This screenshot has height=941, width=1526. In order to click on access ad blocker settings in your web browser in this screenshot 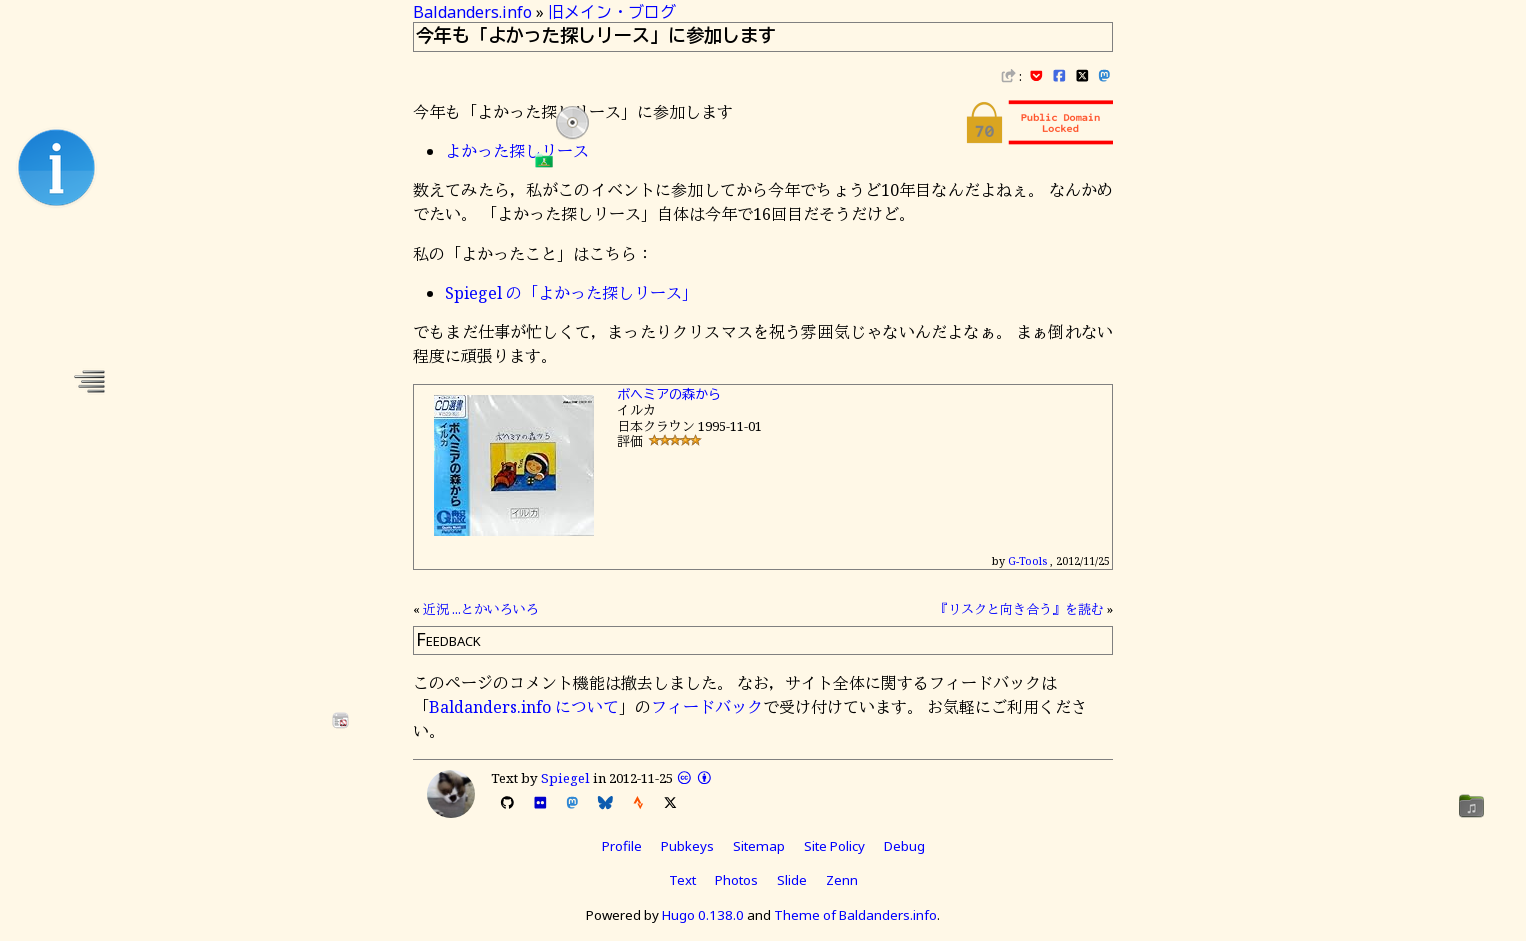, I will do `click(340, 720)`.